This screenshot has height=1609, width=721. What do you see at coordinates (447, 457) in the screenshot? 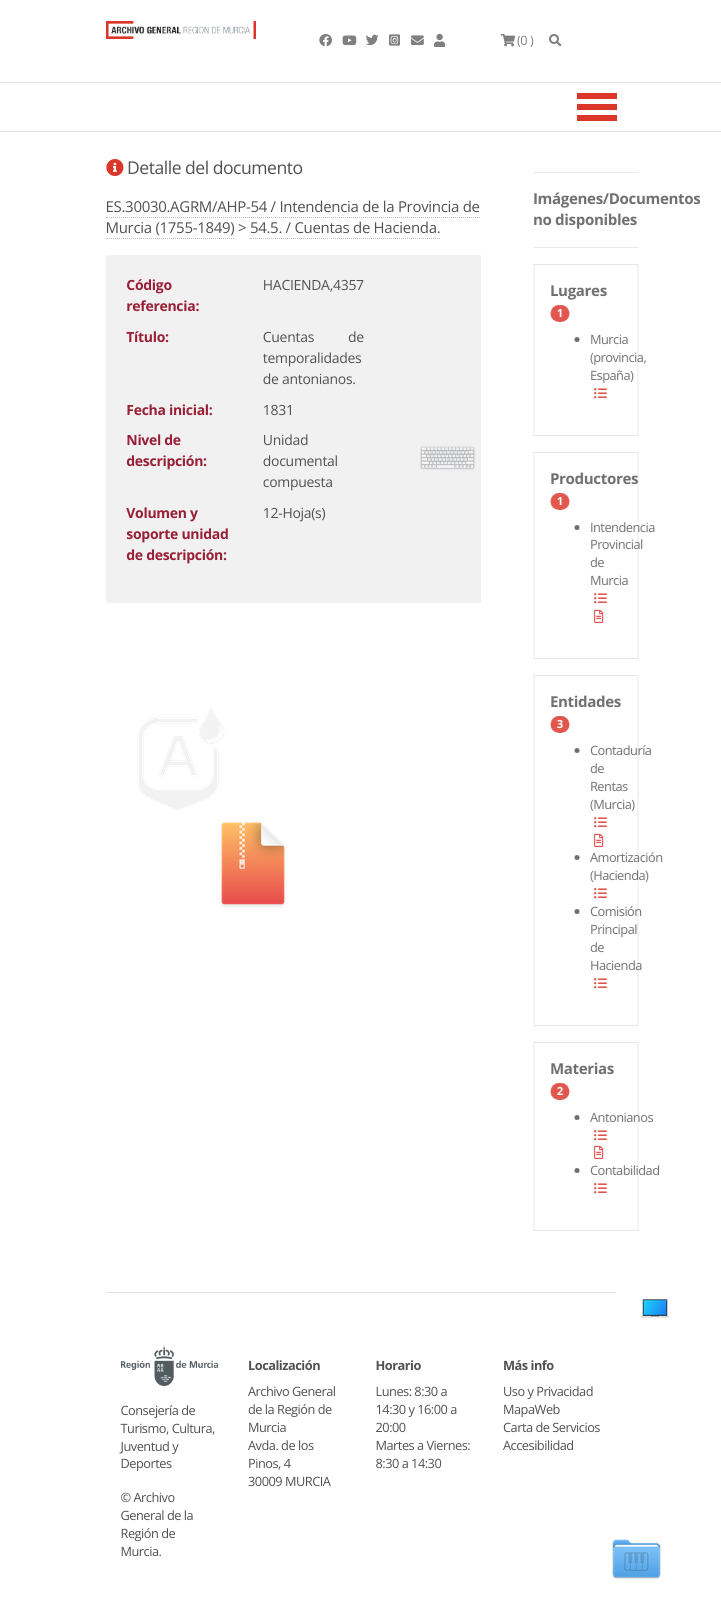
I see `connect a bluetooth keyboard` at bounding box center [447, 457].